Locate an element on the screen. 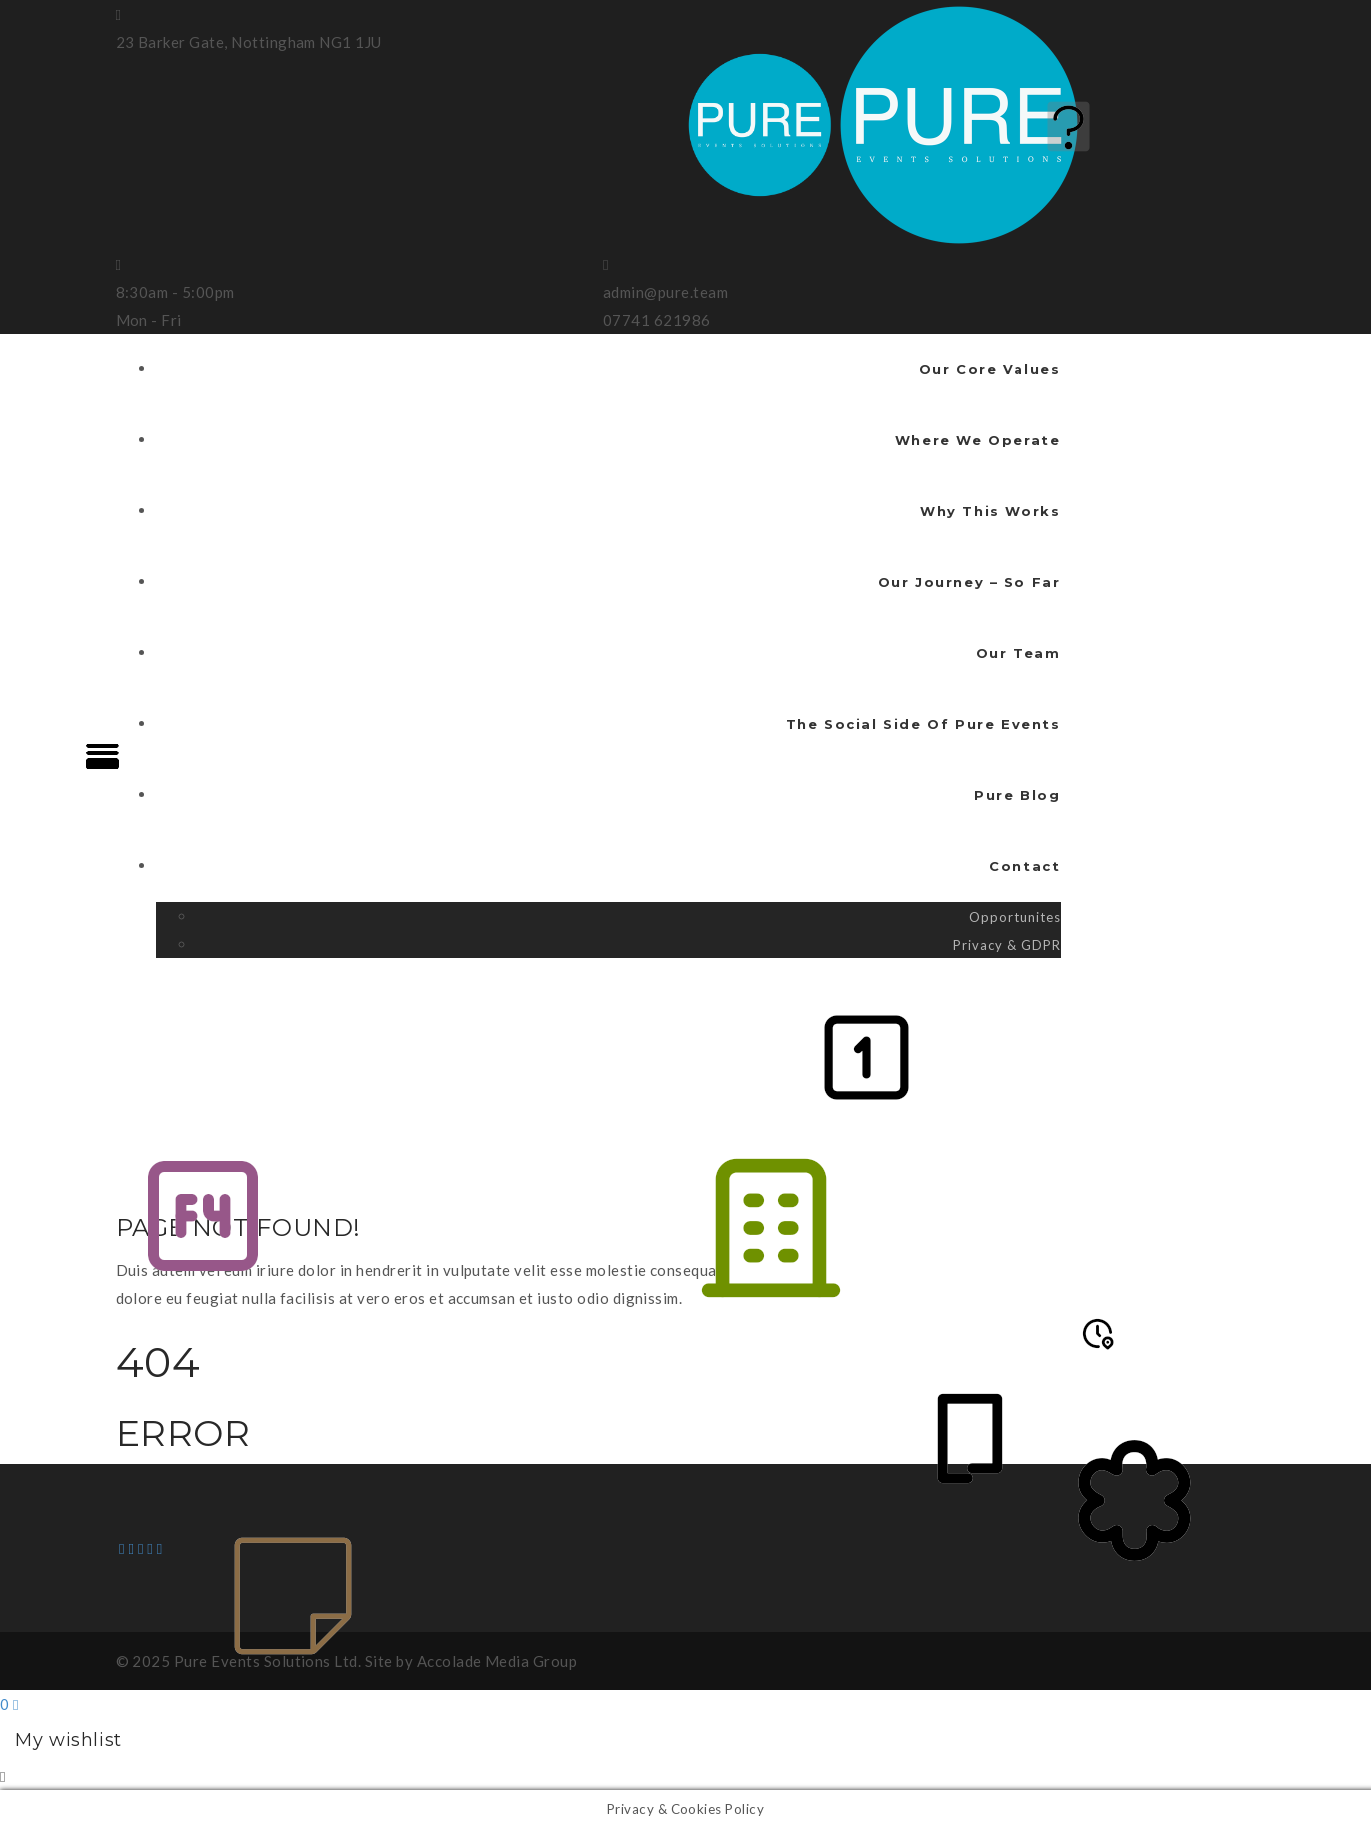  create a new note is located at coordinates (293, 1596).